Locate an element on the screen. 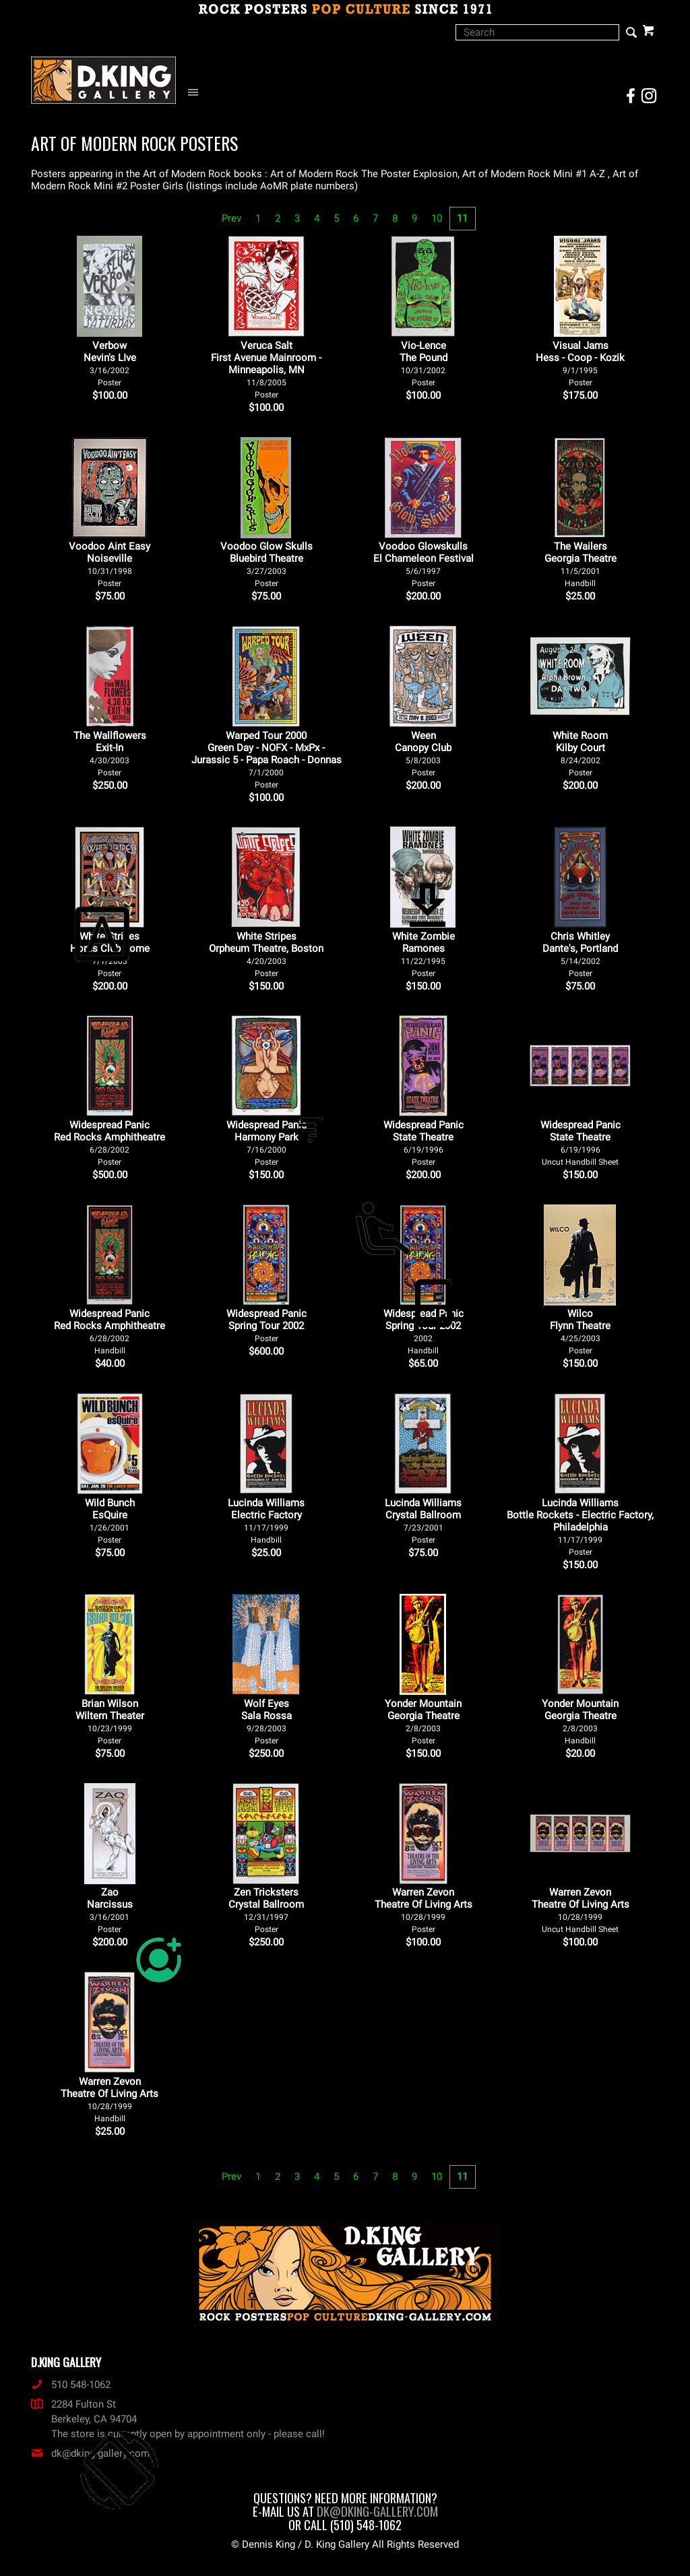 This screenshot has height=2576, width=690. select extra legroom seating option is located at coordinates (383, 1230).